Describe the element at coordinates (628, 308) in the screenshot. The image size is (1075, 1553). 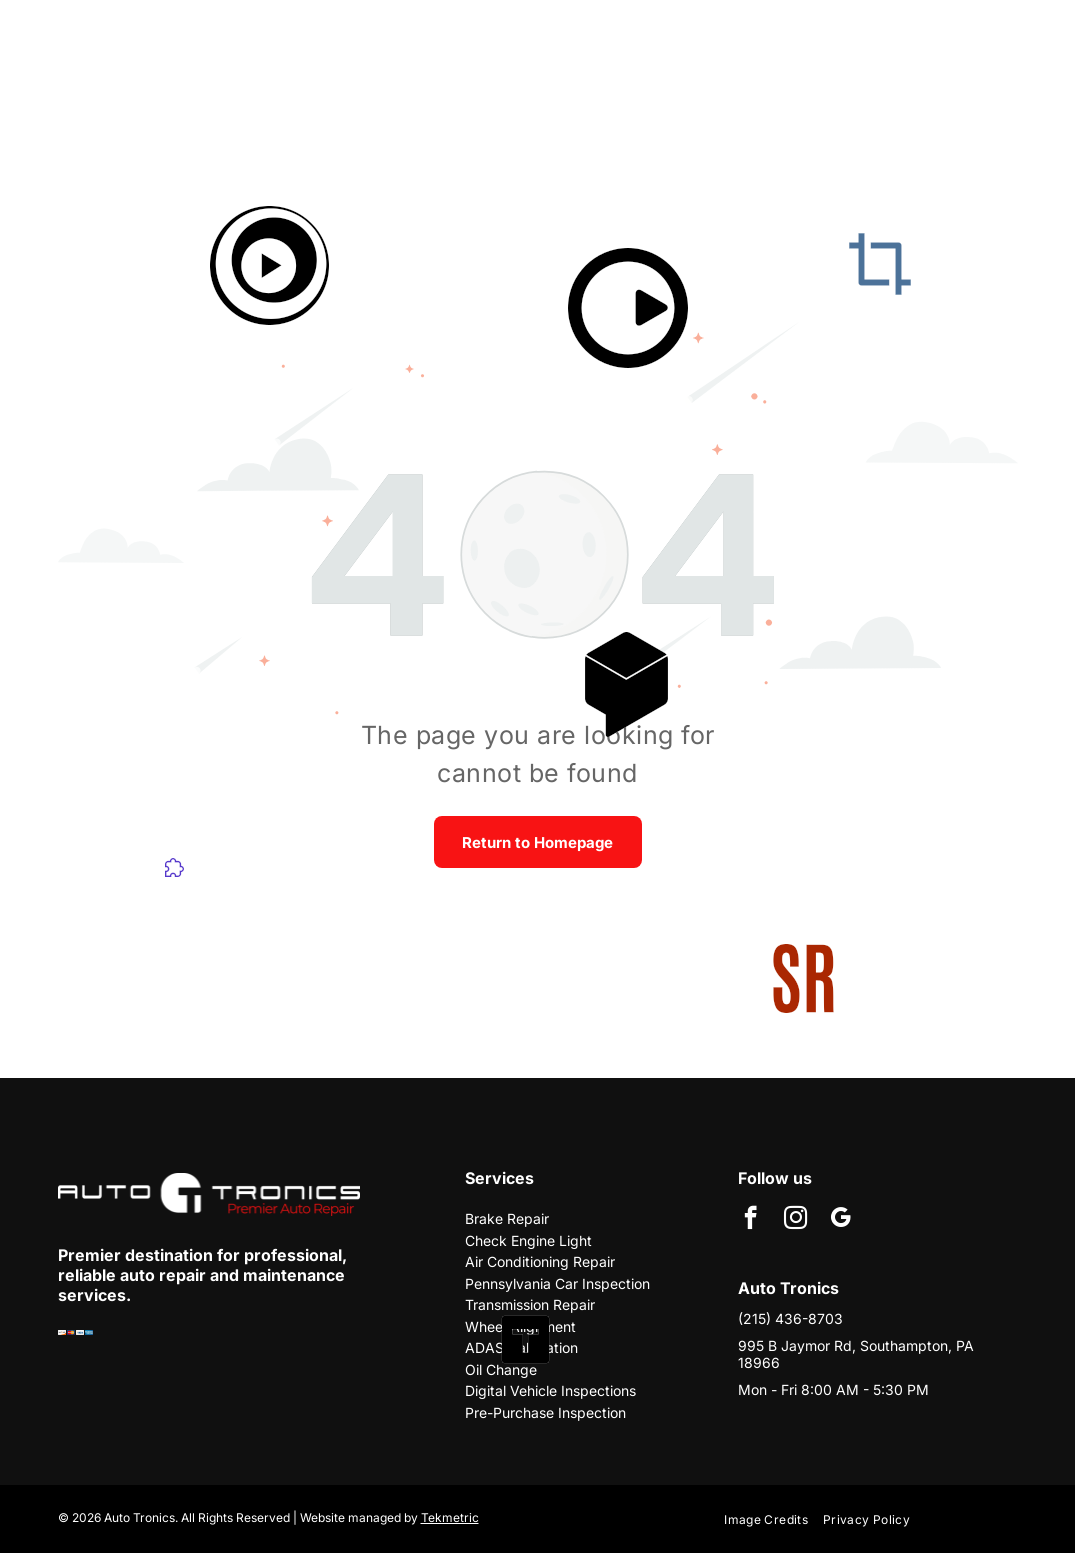
I see `steinberg brand logo` at that location.